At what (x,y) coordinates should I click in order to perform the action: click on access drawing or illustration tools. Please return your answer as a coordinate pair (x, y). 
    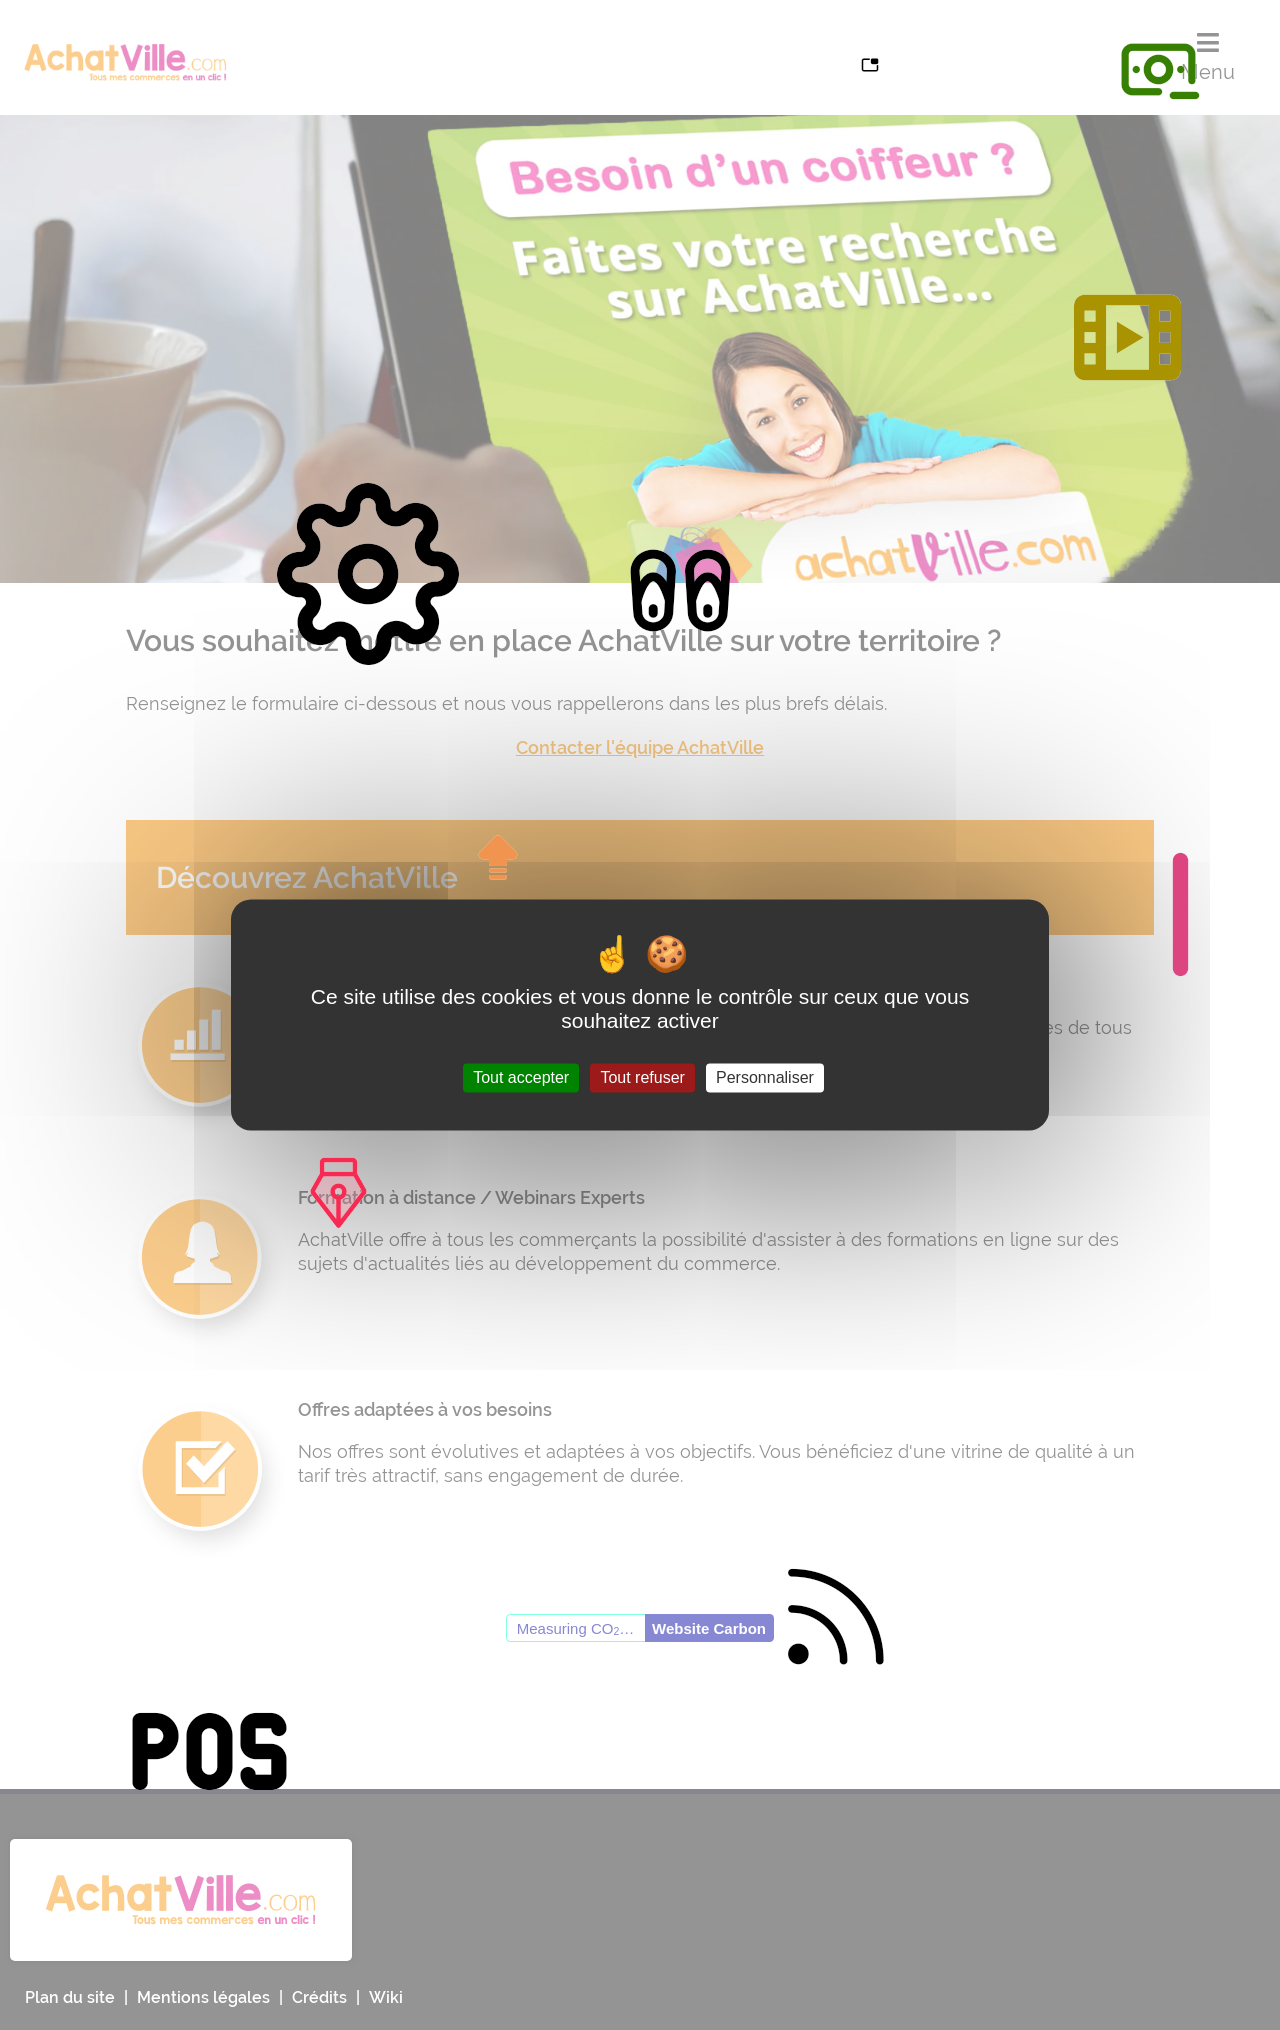
    Looking at the image, I should click on (338, 1190).